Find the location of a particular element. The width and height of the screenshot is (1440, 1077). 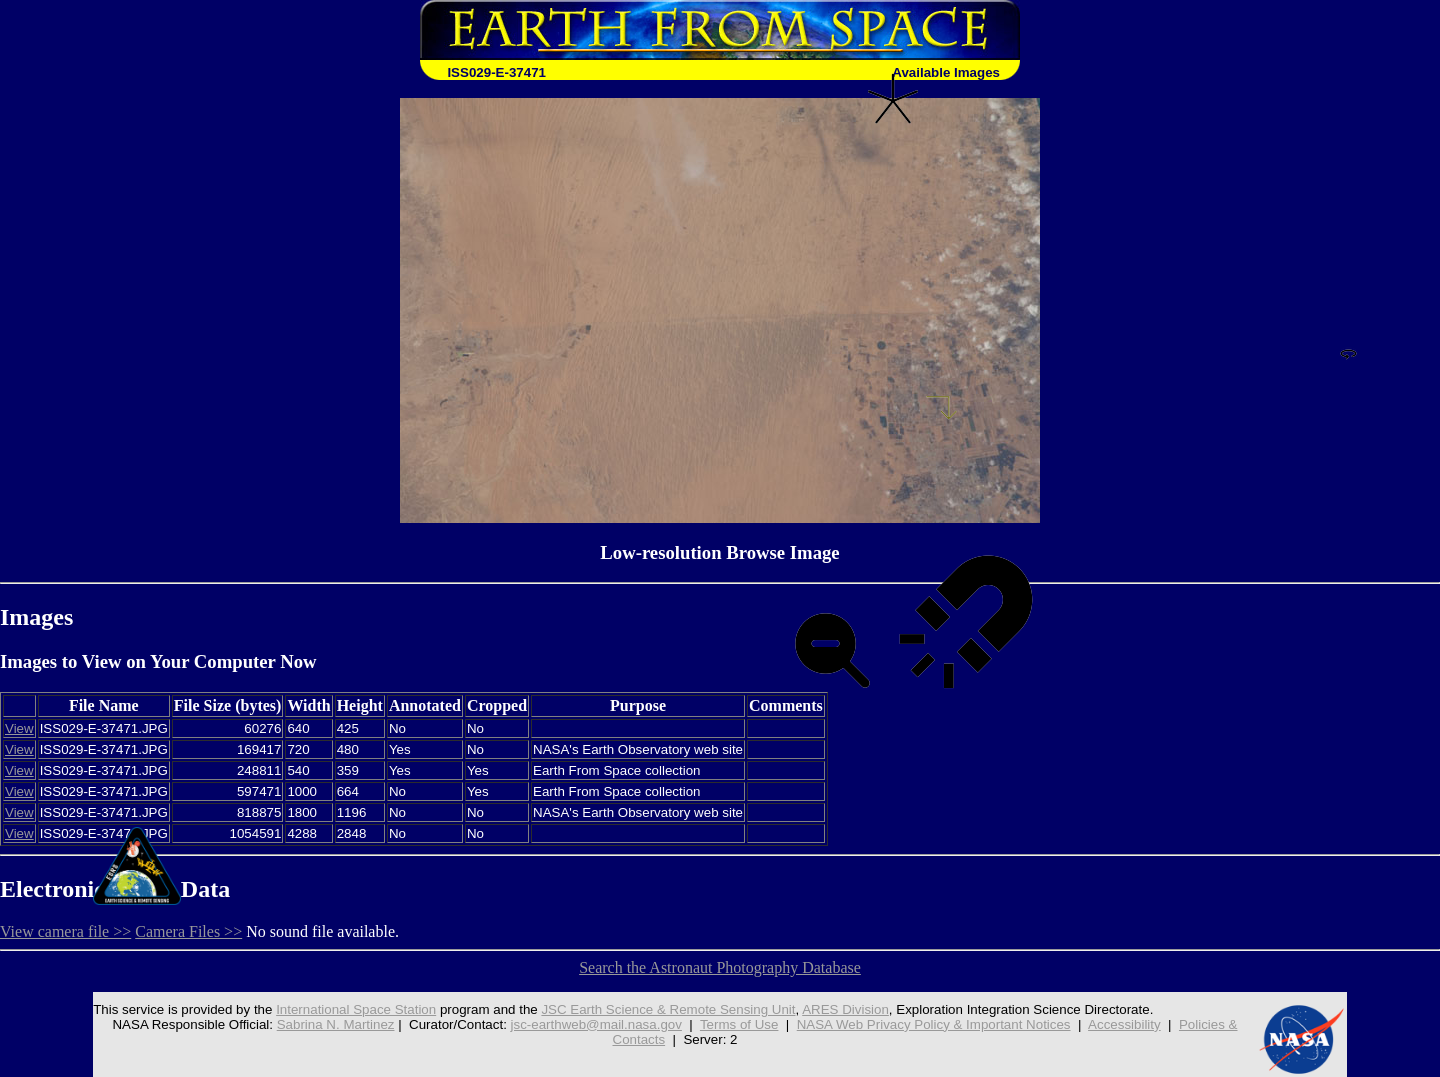

zoom out is located at coordinates (832, 650).